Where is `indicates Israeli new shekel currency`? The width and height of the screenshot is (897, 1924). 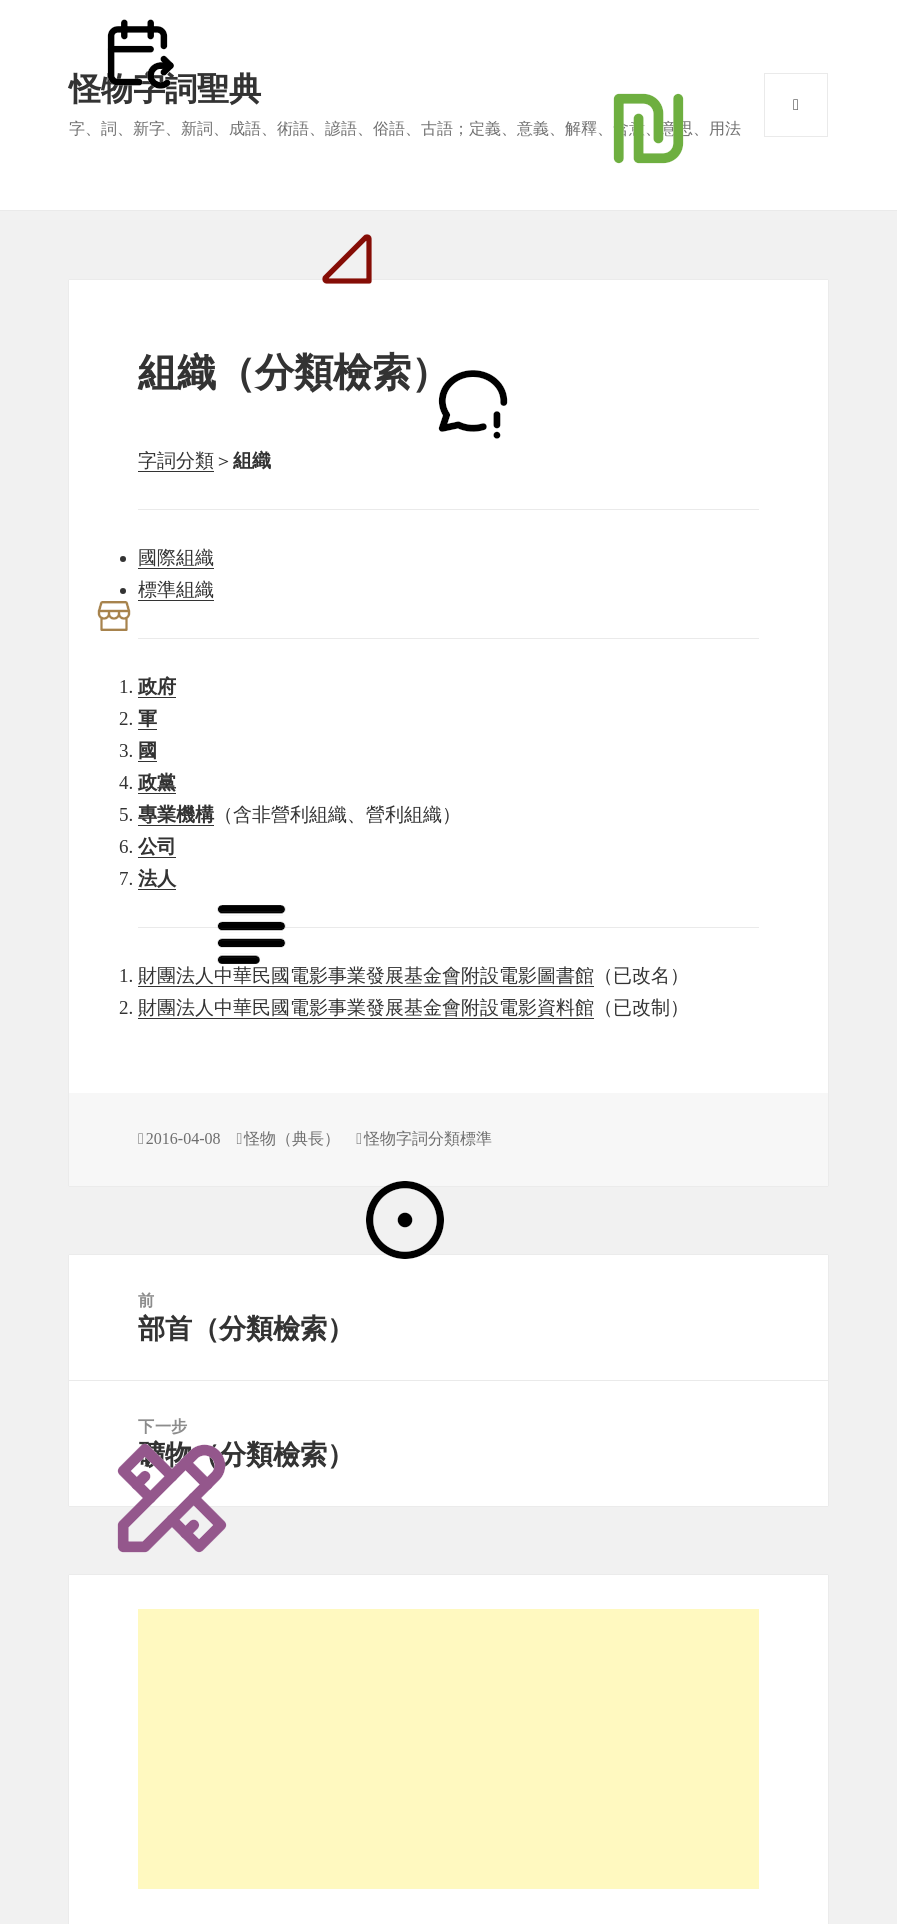 indicates Israeli new shekel currency is located at coordinates (648, 128).